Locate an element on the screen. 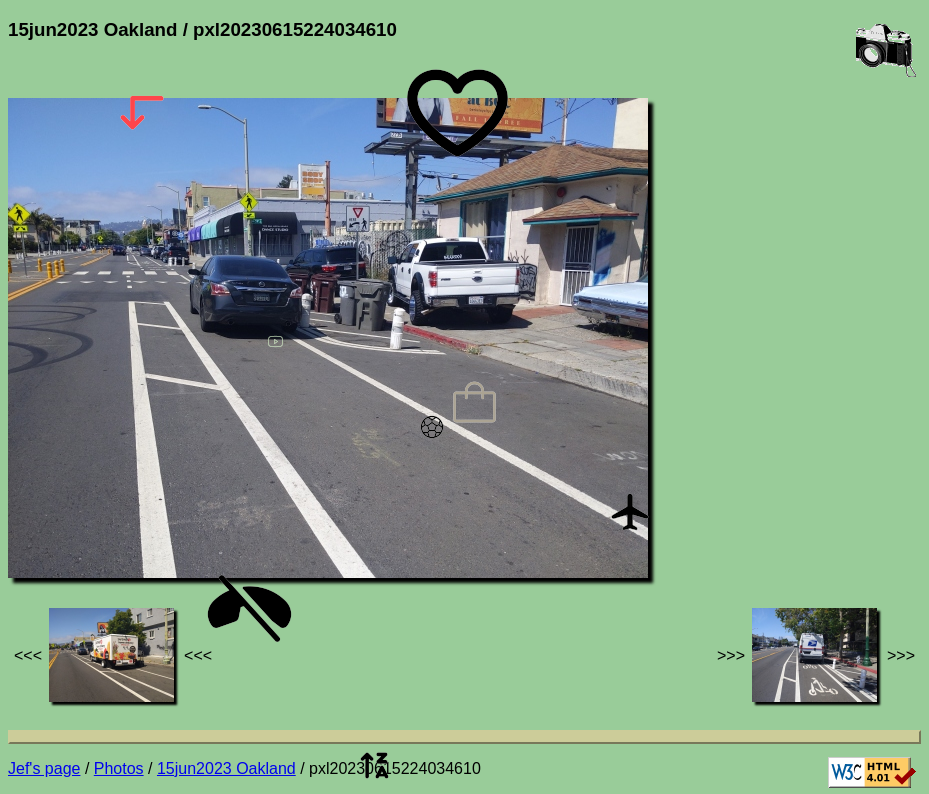 The width and height of the screenshot is (929, 794). enable airplane mode is located at coordinates (630, 512).